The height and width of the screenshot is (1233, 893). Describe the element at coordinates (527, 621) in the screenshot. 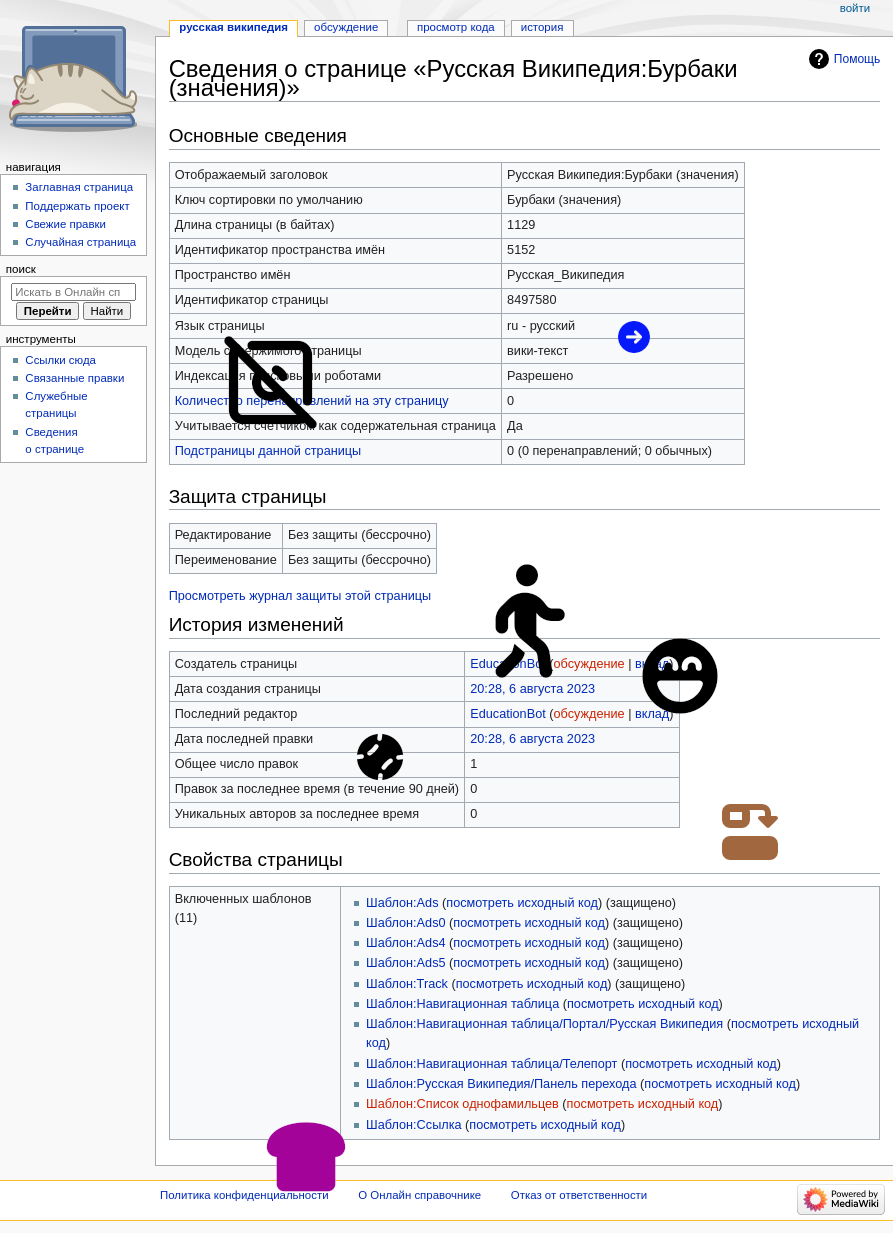

I see `get walking directions` at that location.